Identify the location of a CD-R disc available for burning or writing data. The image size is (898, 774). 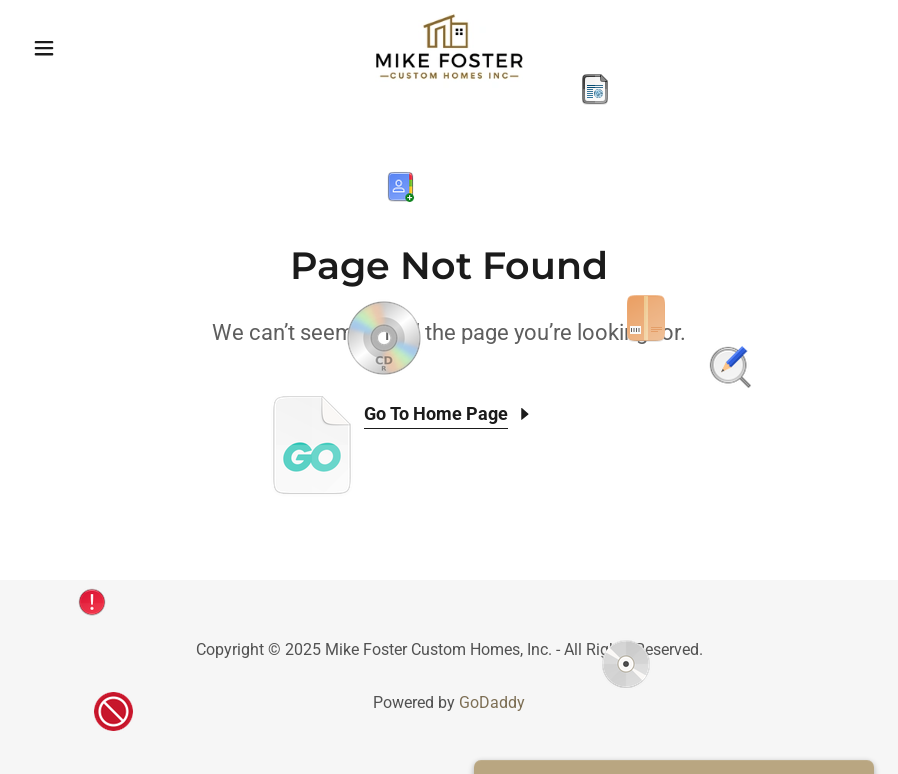
(384, 338).